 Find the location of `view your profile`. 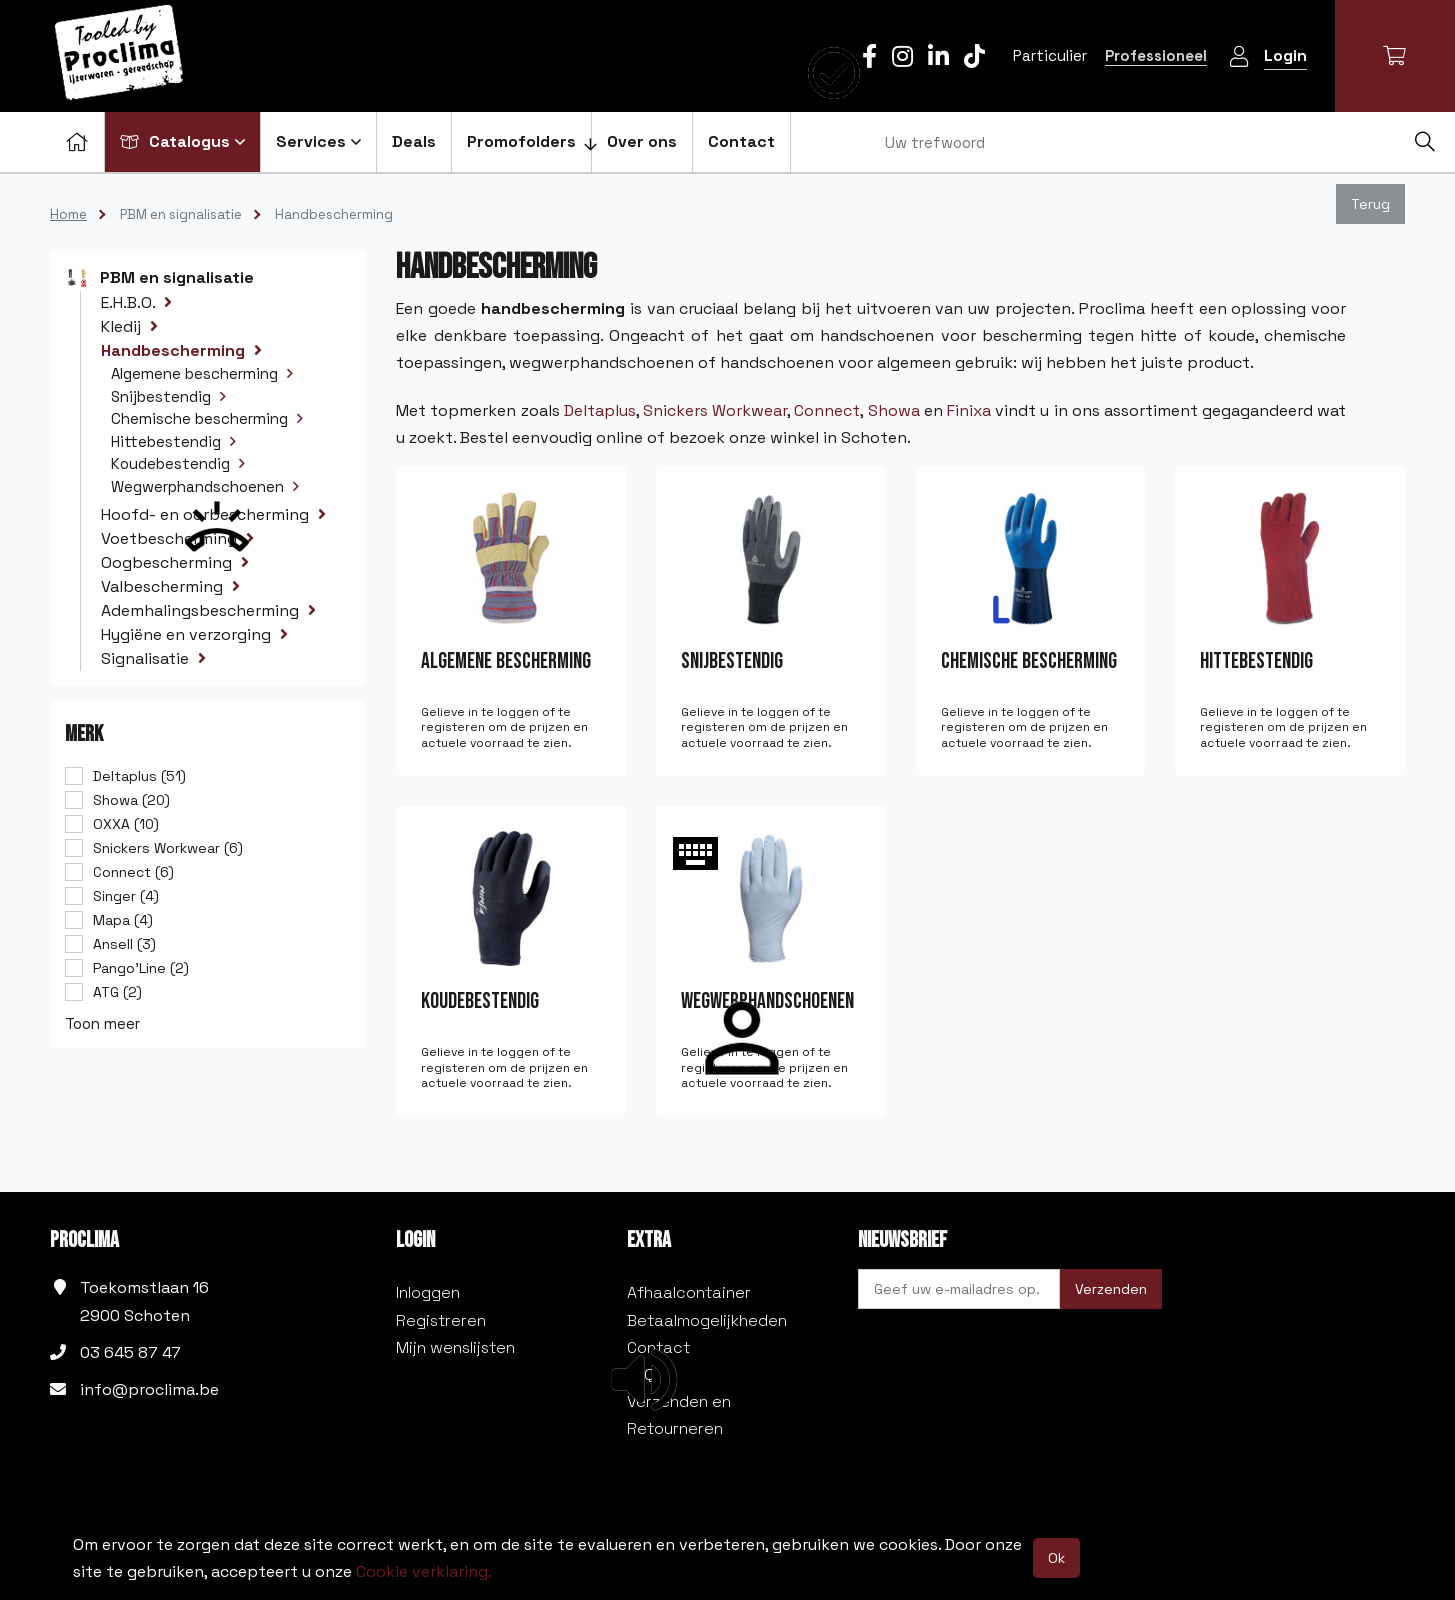

view your profile is located at coordinates (742, 1038).